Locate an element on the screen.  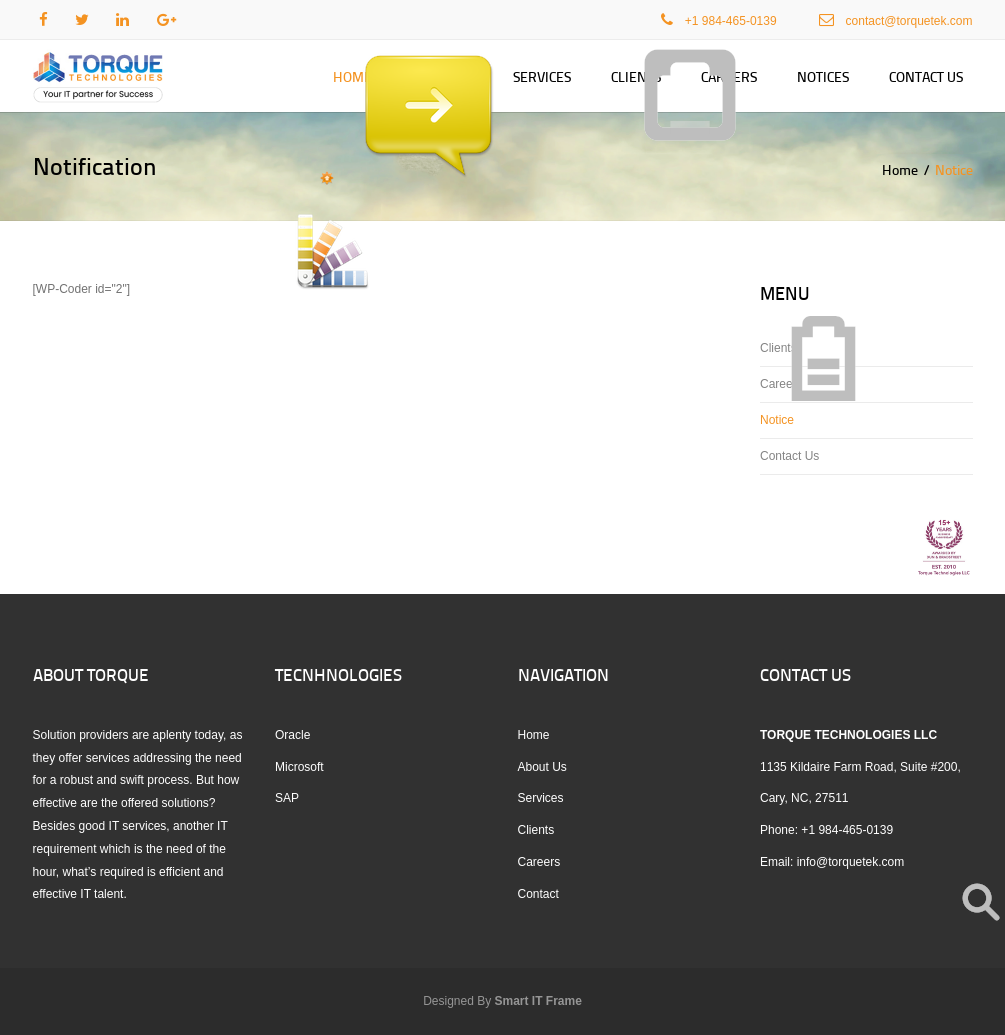
user status: away or stepped out is located at coordinates (429, 114).